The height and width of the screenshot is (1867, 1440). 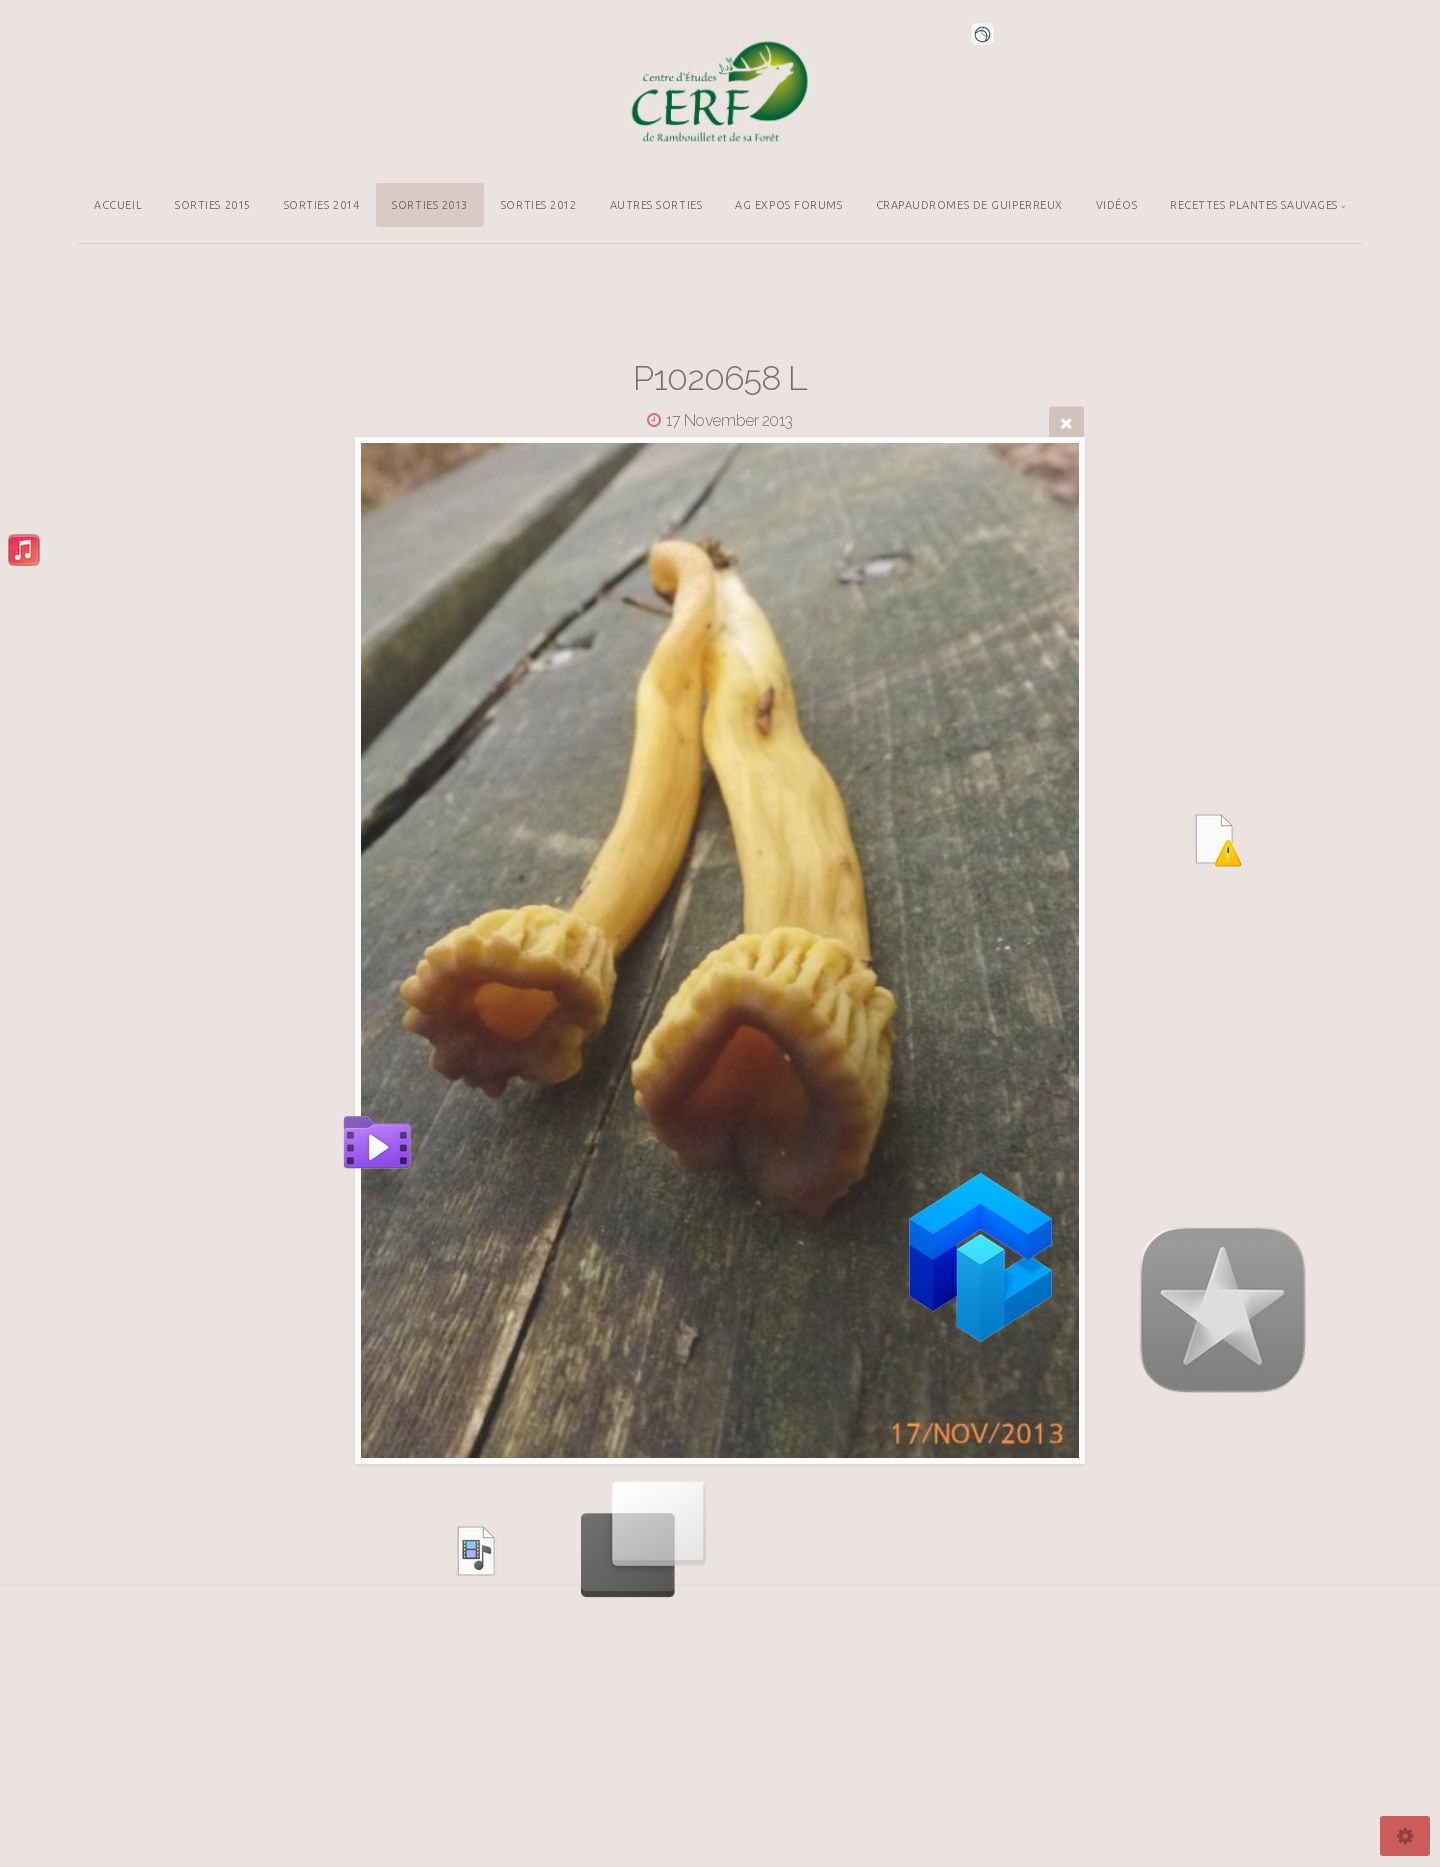 What do you see at coordinates (980, 1257) in the screenshot?
I see `open microsoft maquette app` at bounding box center [980, 1257].